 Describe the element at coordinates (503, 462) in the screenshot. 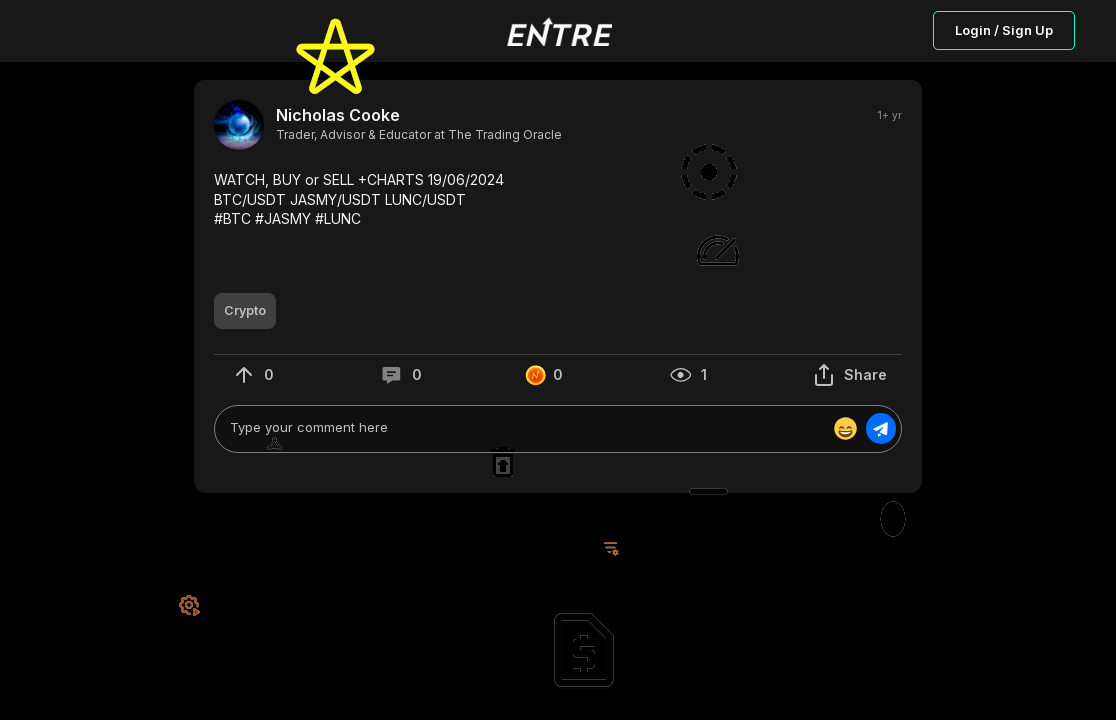

I see `restore a deleted item from trash` at that location.